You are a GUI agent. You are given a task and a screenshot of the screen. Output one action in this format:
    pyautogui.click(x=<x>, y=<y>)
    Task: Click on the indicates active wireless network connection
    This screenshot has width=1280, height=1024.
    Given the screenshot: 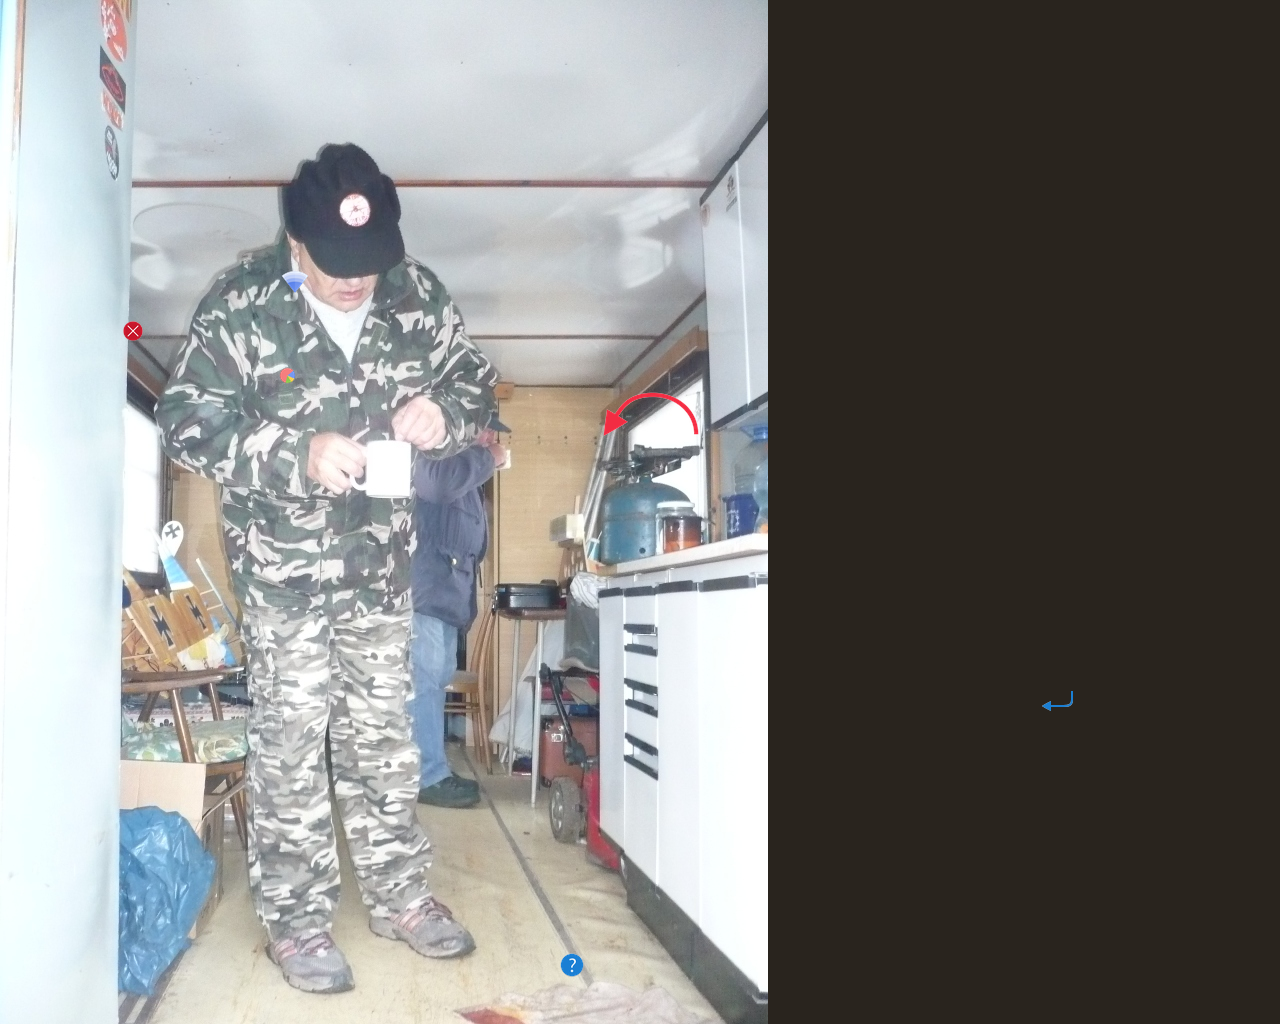 What is the action you would take?
    pyautogui.click(x=295, y=282)
    